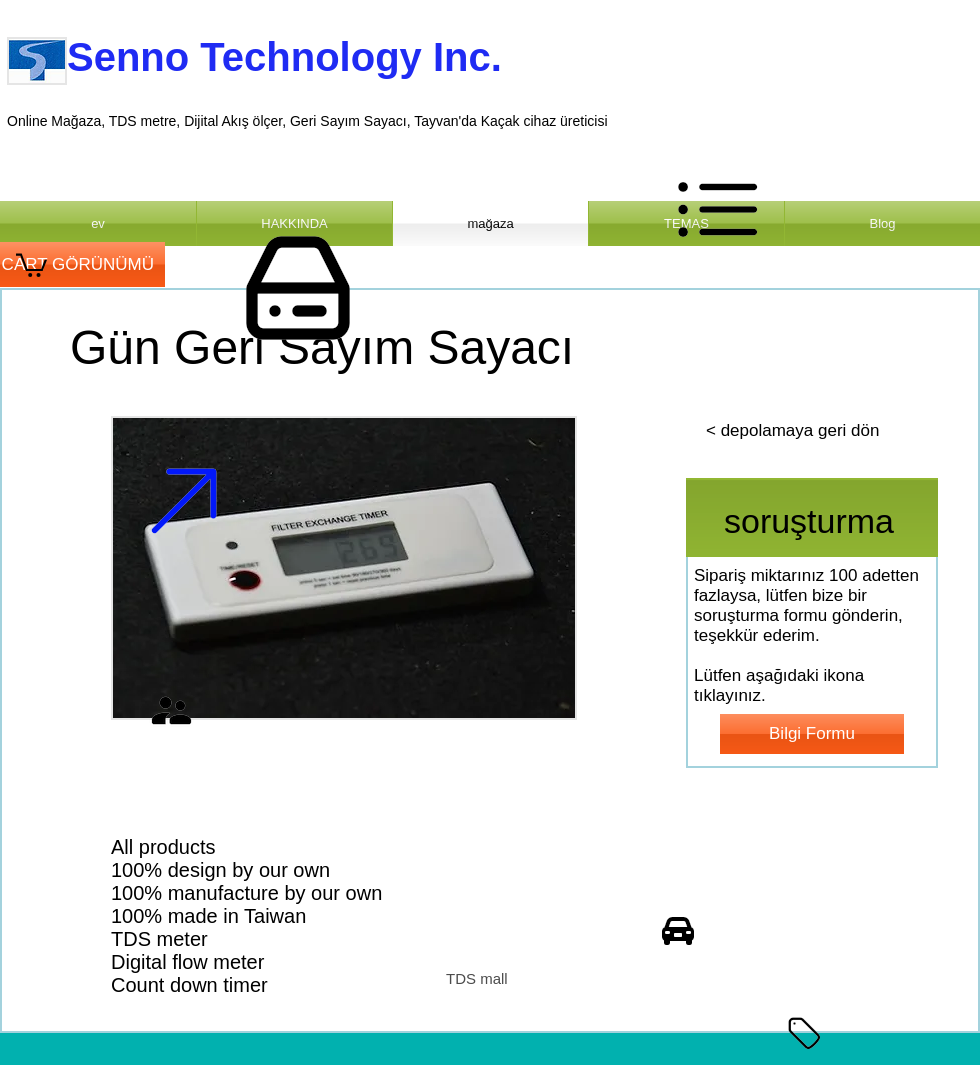  What do you see at coordinates (678, 931) in the screenshot?
I see `access vehicle or car-related settings` at bounding box center [678, 931].